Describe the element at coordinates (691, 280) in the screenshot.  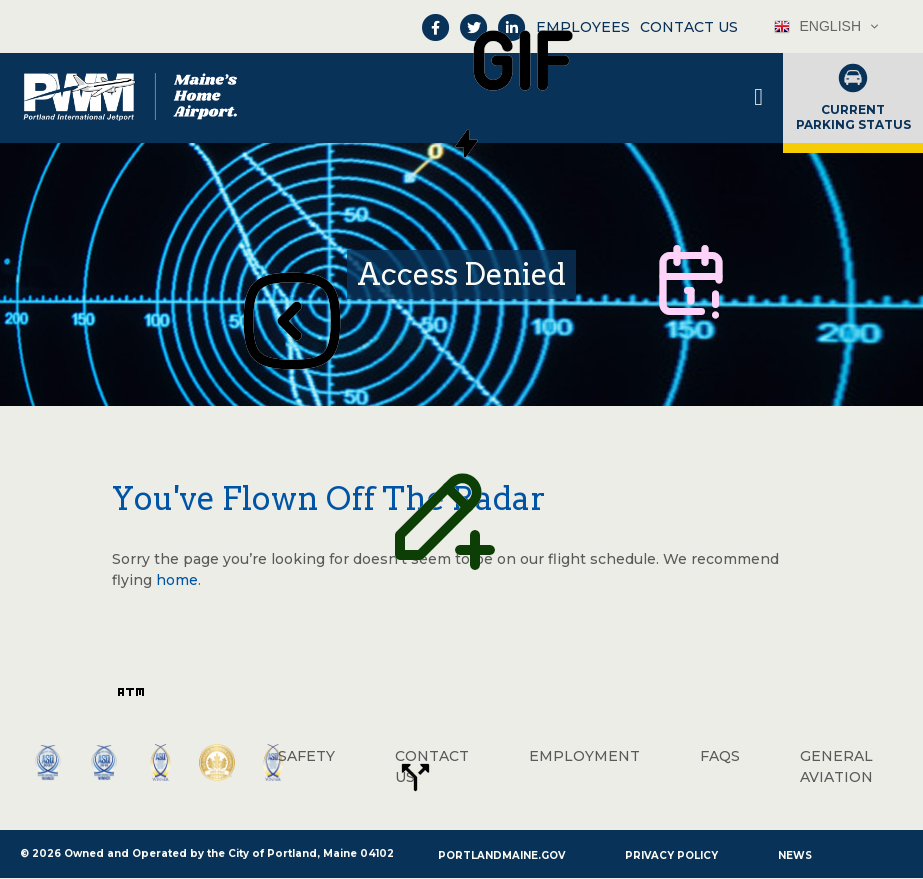
I see `calendar event requiring attention` at that location.